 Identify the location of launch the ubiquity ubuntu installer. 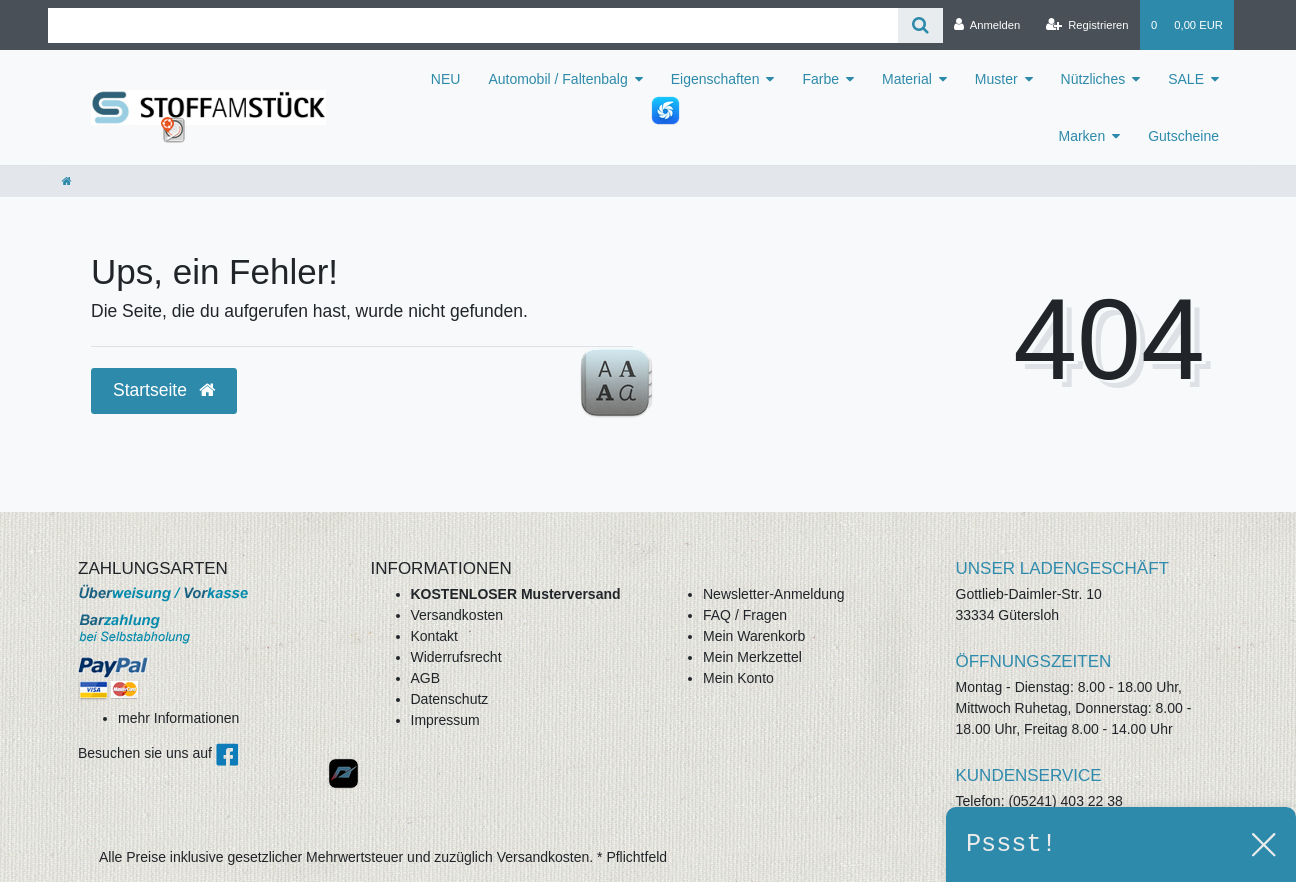
(174, 130).